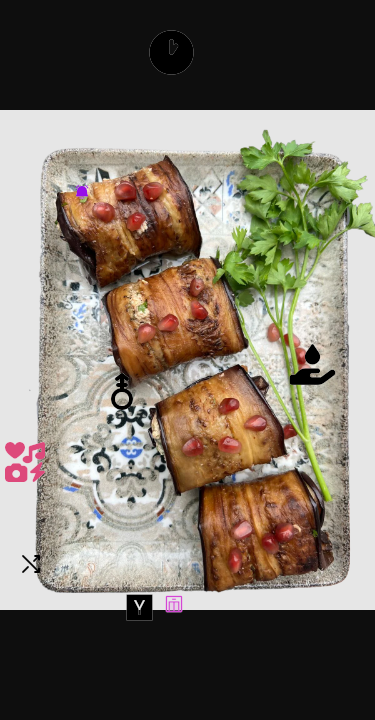  I want to click on indicates the current time is 1 o'clock, so click(171, 52).